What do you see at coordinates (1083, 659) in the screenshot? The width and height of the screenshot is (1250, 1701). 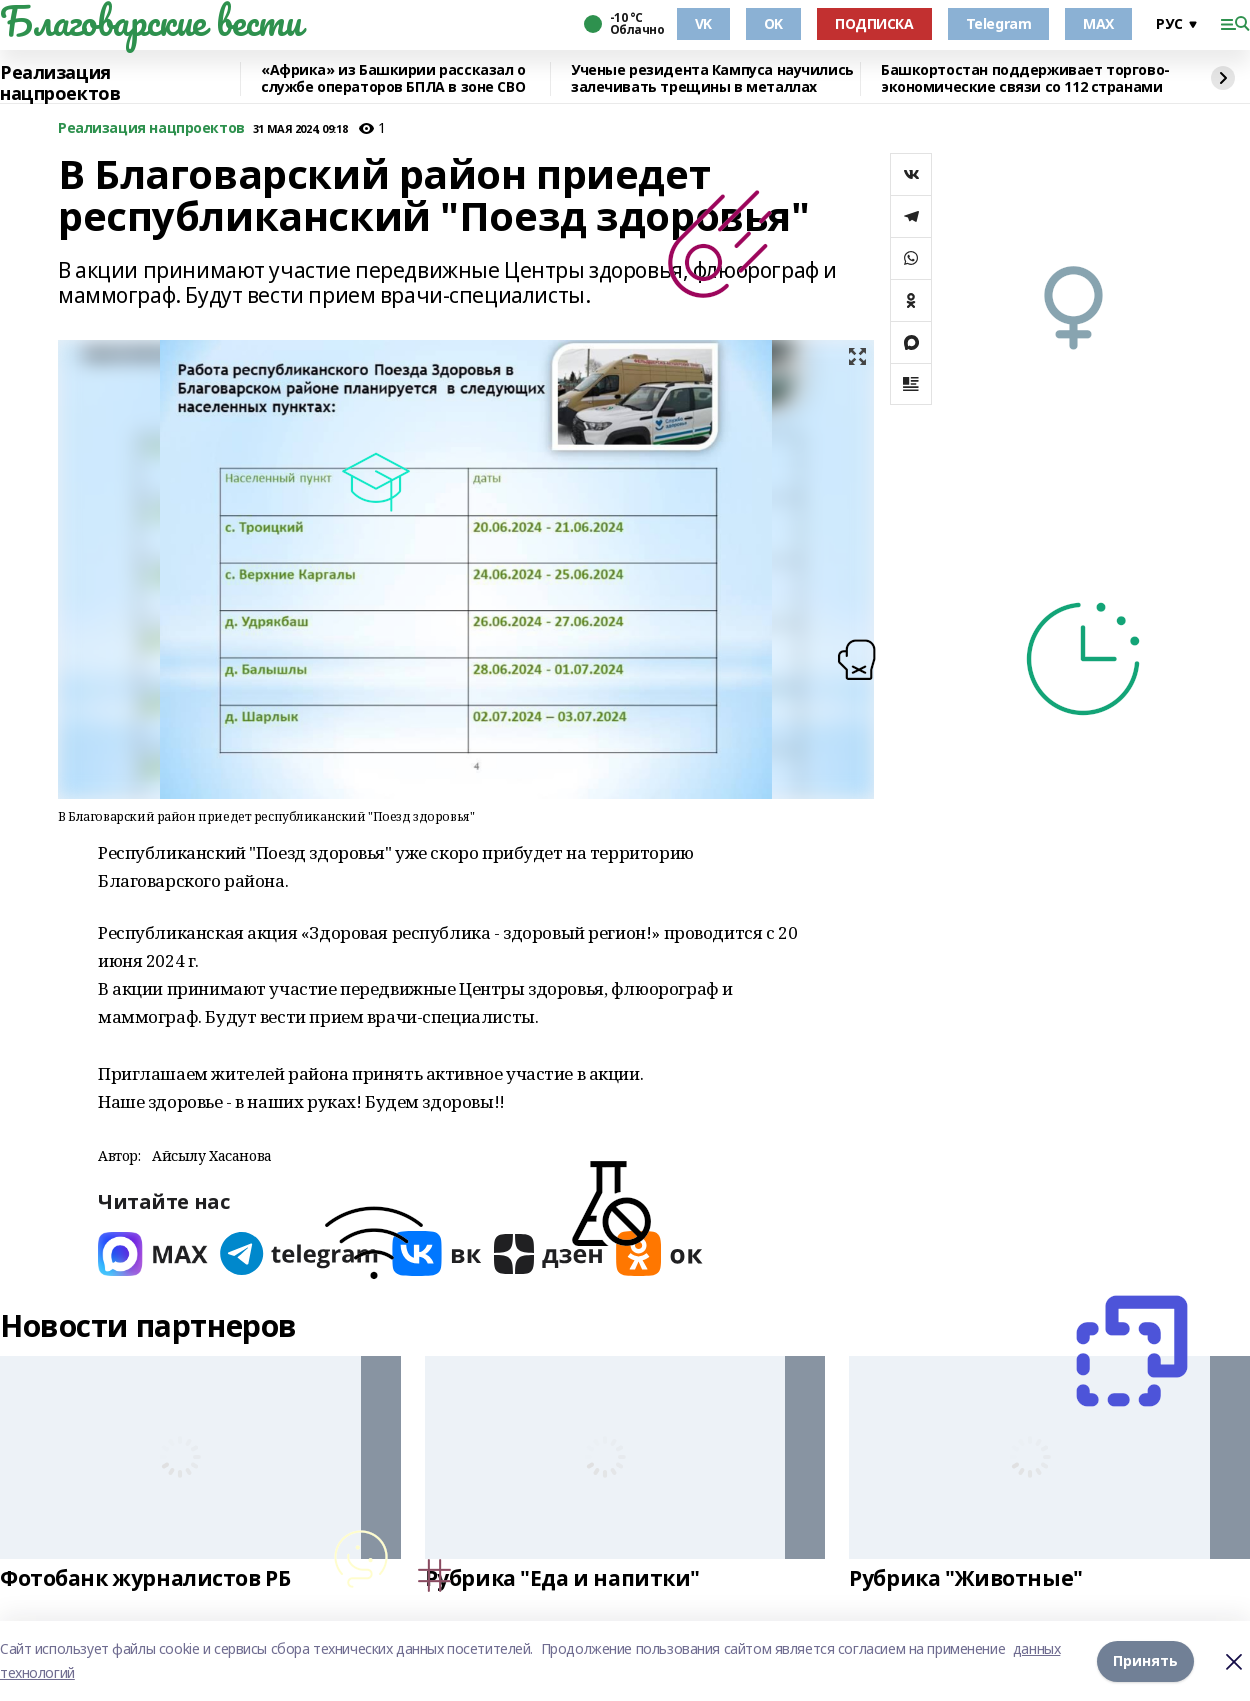 I see `view countdown timer` at bounding box center [1083, 659].